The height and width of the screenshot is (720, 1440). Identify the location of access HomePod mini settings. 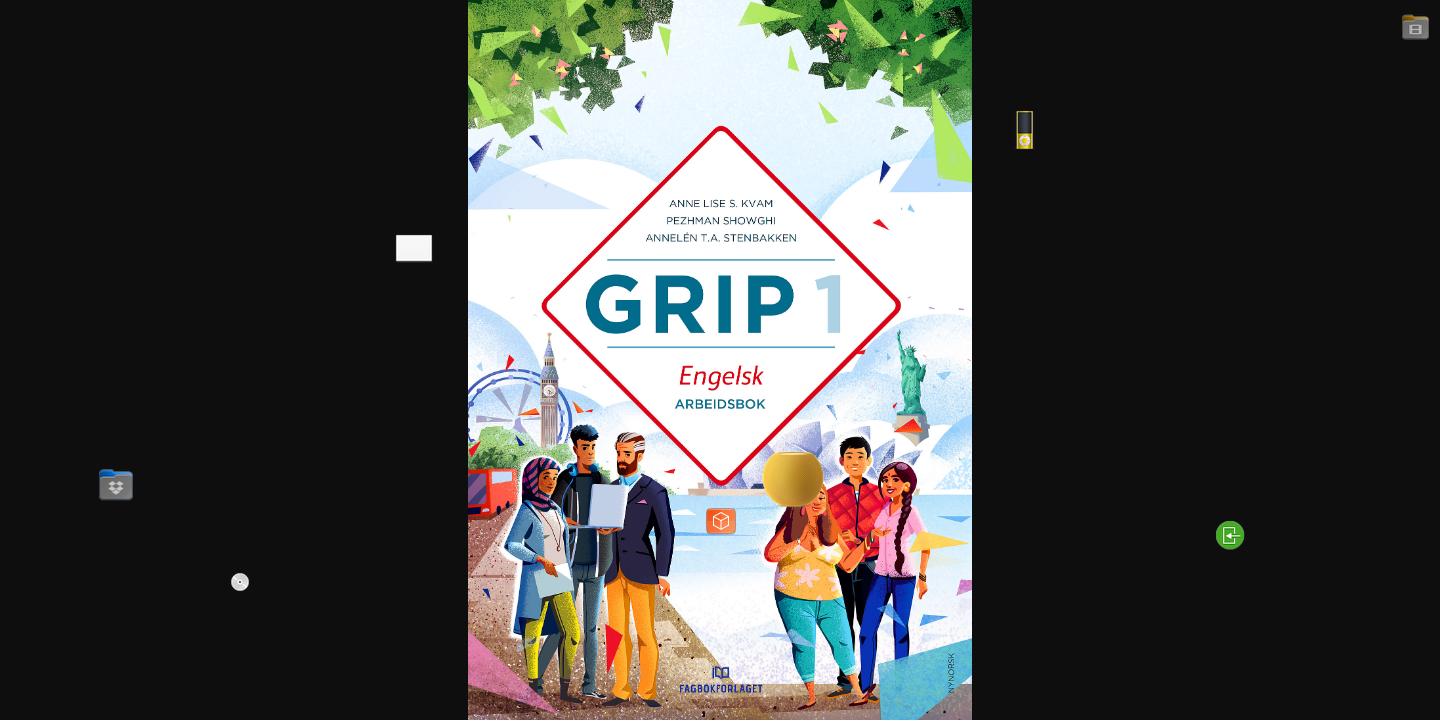
(793, 485).